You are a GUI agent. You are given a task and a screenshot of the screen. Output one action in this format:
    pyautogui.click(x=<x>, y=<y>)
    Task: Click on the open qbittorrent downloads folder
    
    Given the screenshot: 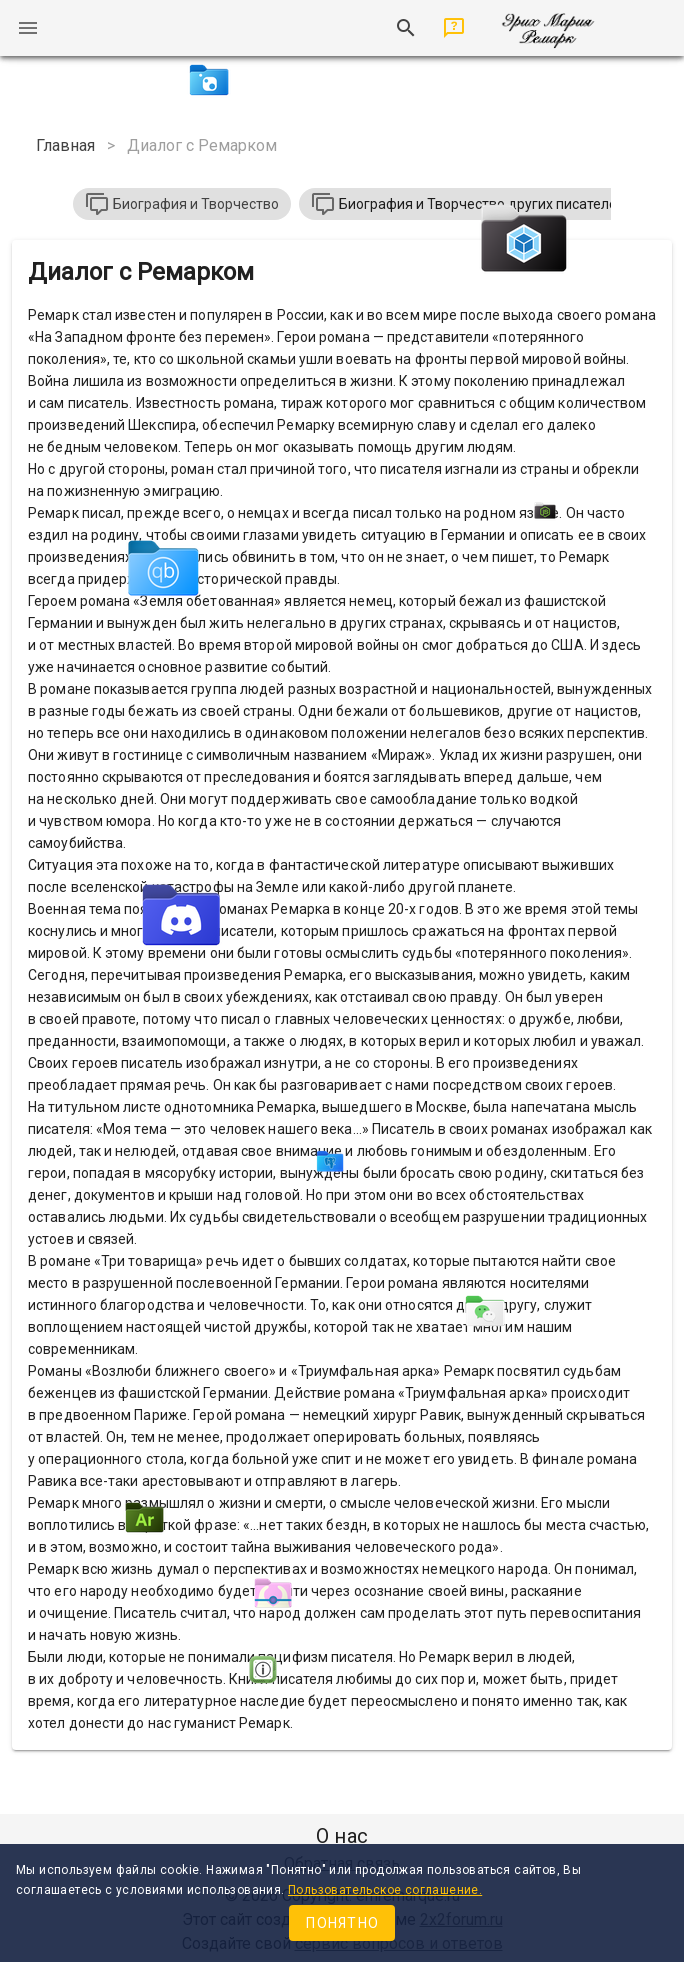 What is the action you would take?
    pyautogui.click(x=163, y=570)
    